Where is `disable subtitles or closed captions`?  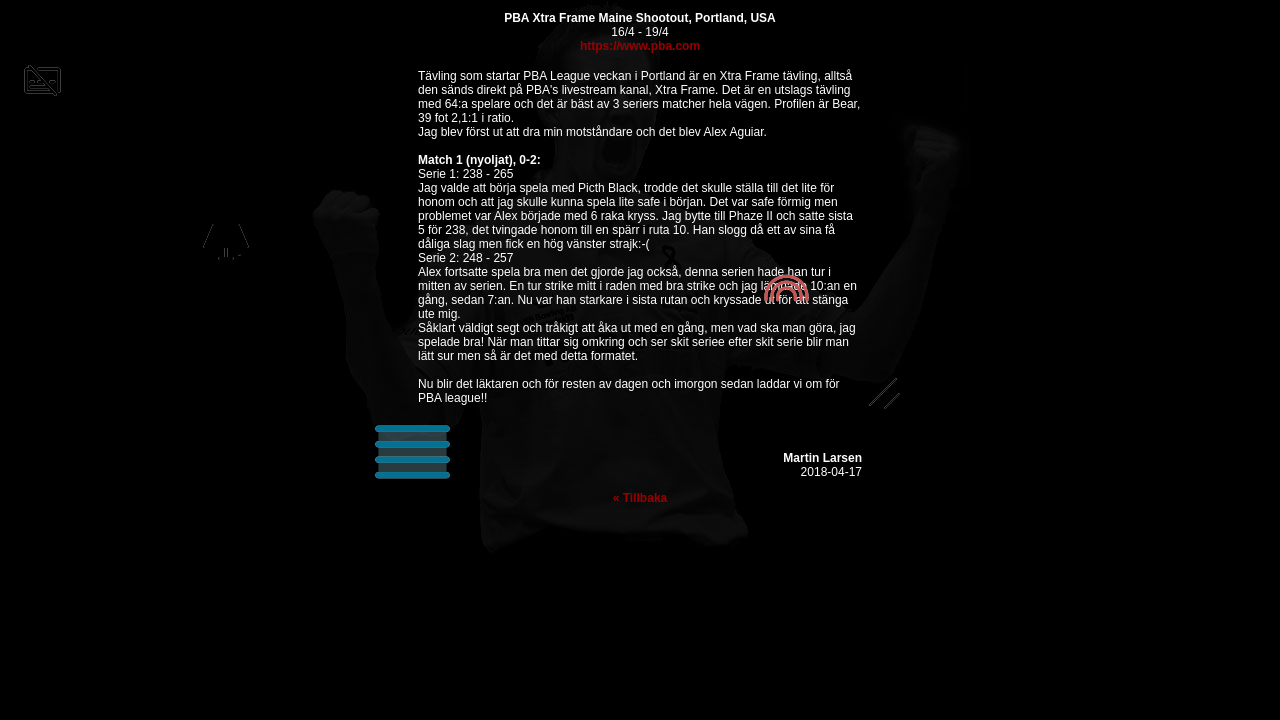 disable subtitles or closed captions is located at coordinates (42, 80).